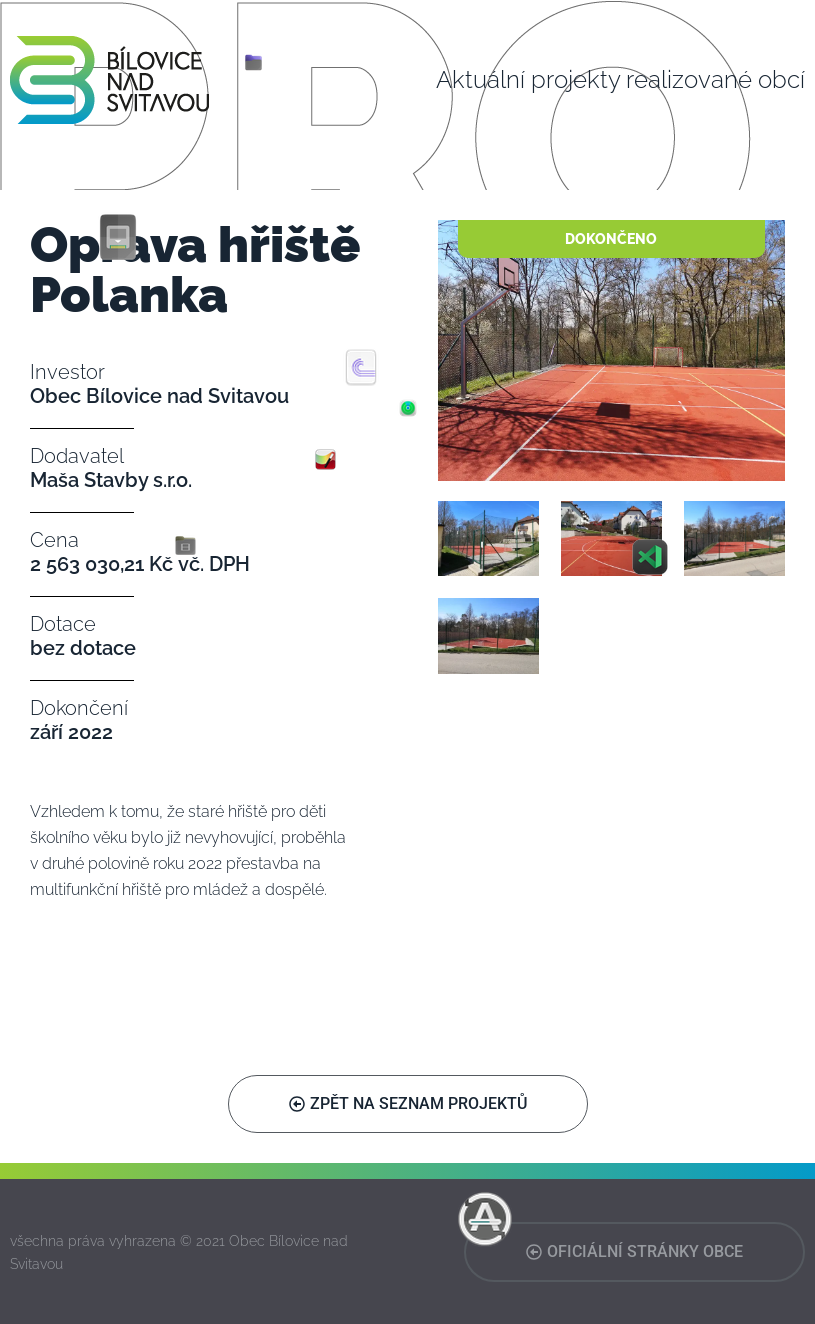 This screenshot has height=1324, width=815. I want to click on drop files here to move them into this folder, so click(253, 62).